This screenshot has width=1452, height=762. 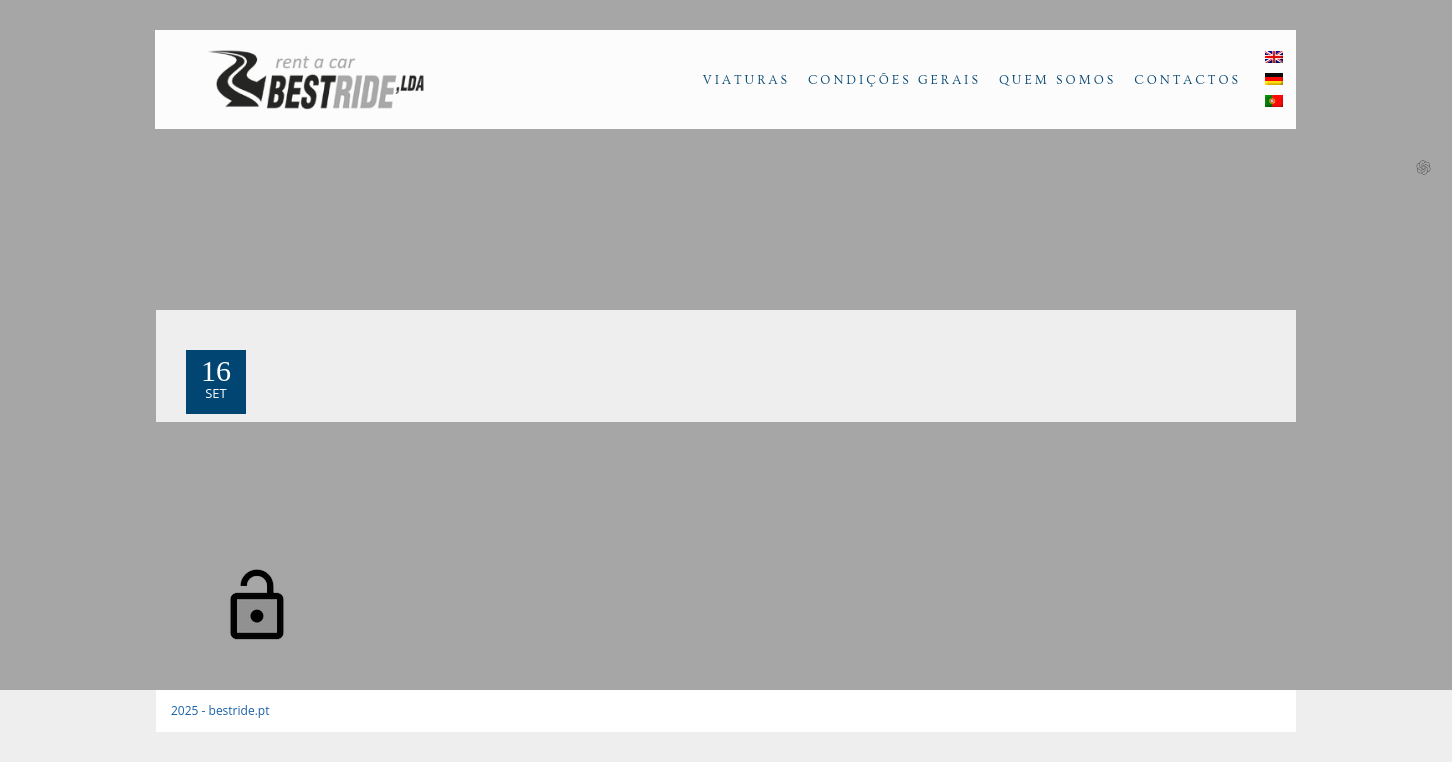 What do you see at coordinates (257, 606) in the screenshot?
I see `unlock or unsecure an item` at bounding box center [257, 606].